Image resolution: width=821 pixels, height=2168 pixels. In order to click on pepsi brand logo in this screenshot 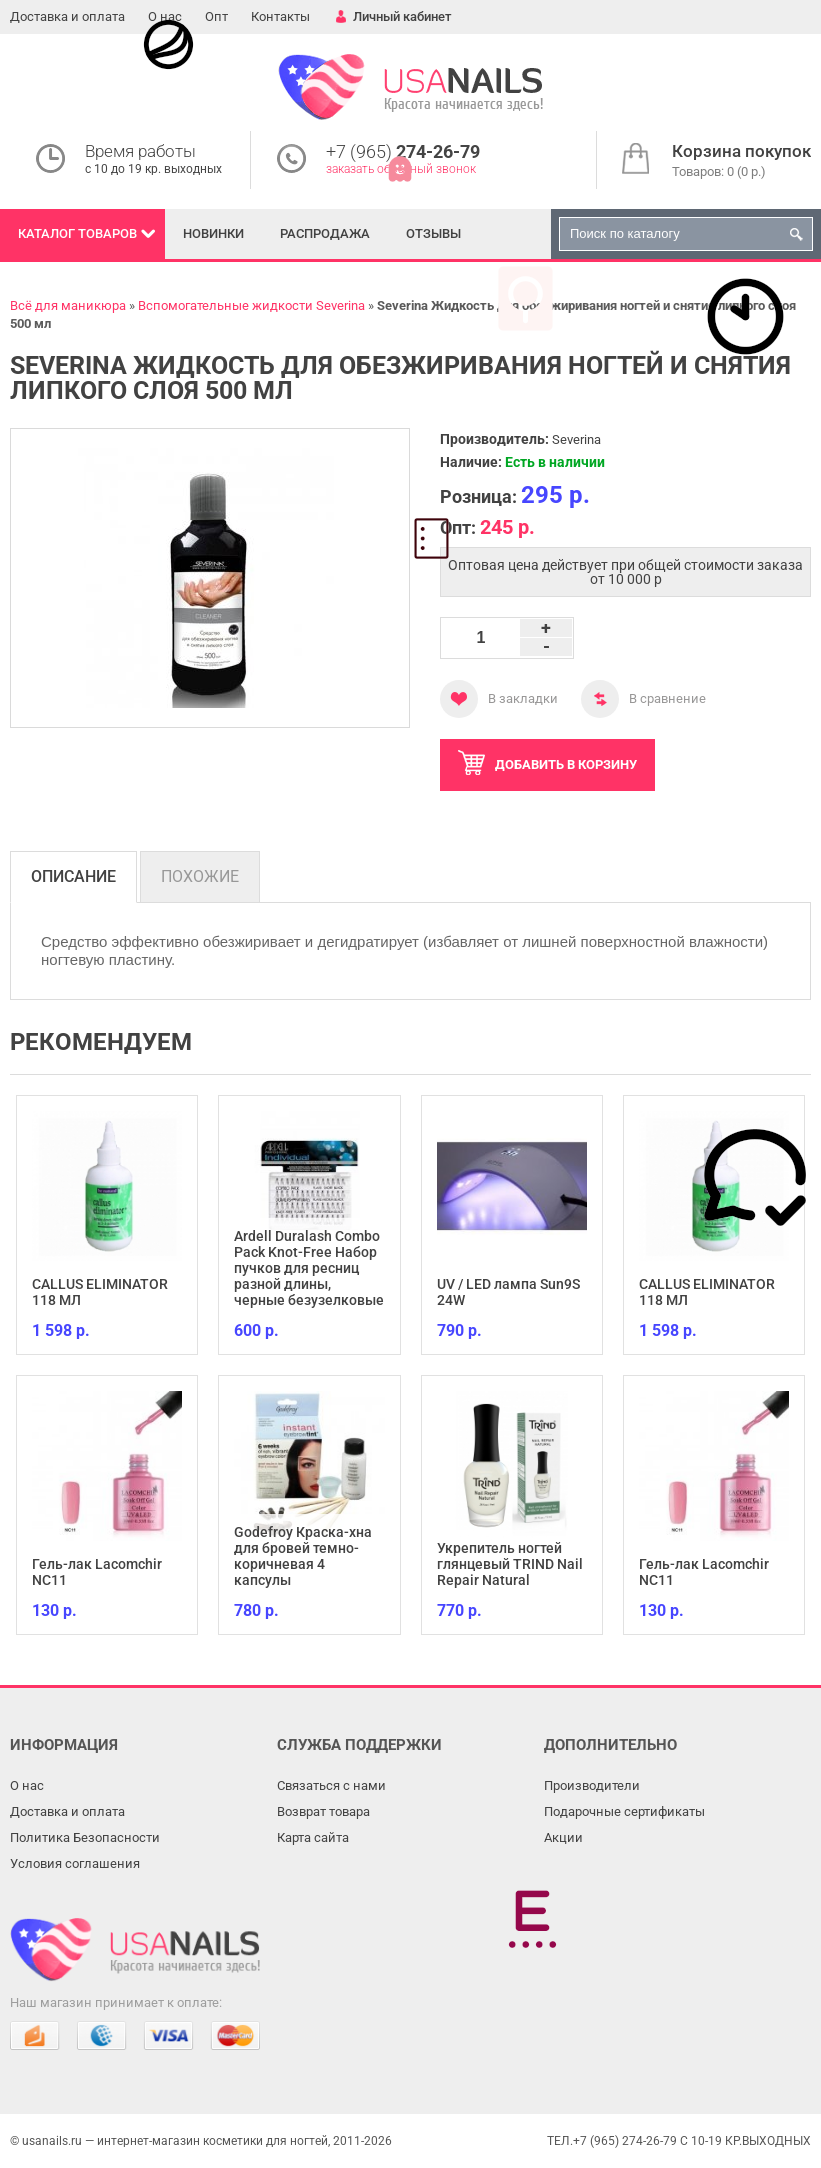, I will do `click(168, 44)`.